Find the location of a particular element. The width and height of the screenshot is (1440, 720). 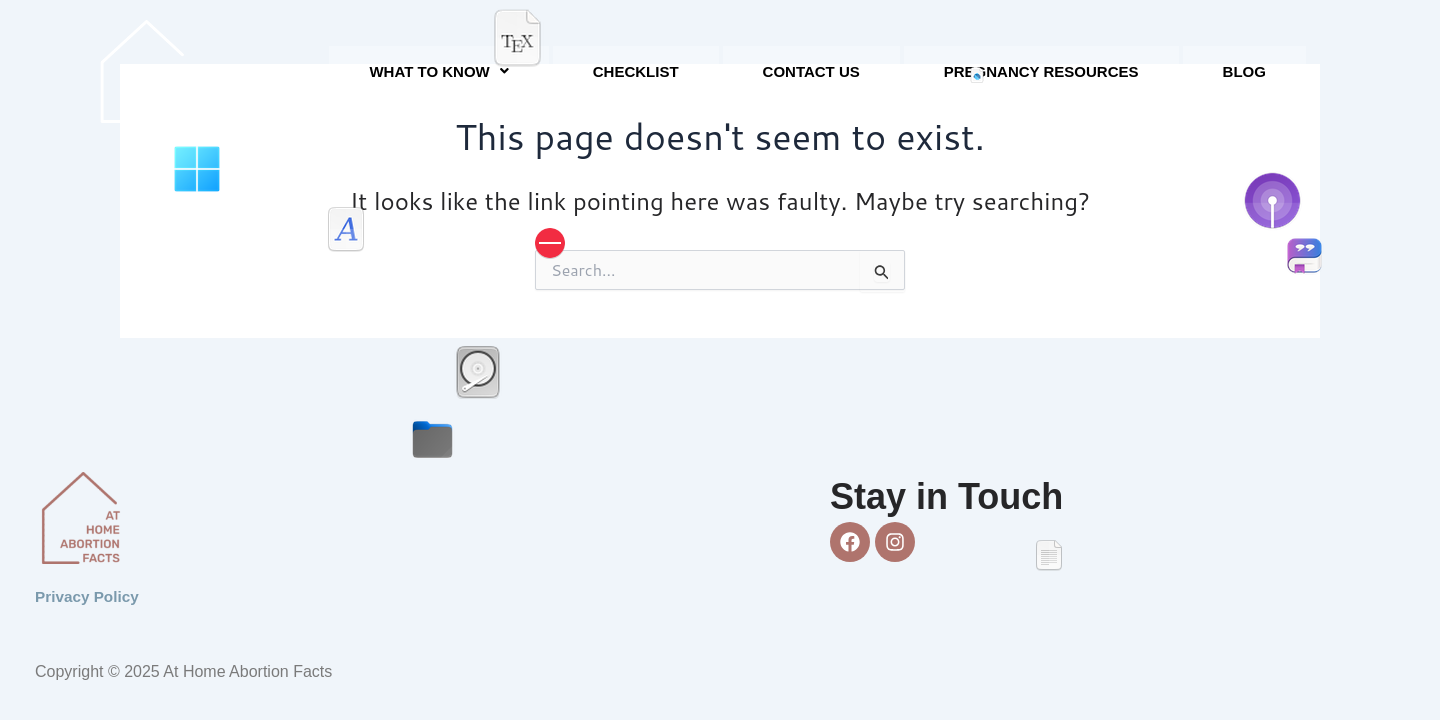

open citations manager app is located at coordinates (1304, 255).